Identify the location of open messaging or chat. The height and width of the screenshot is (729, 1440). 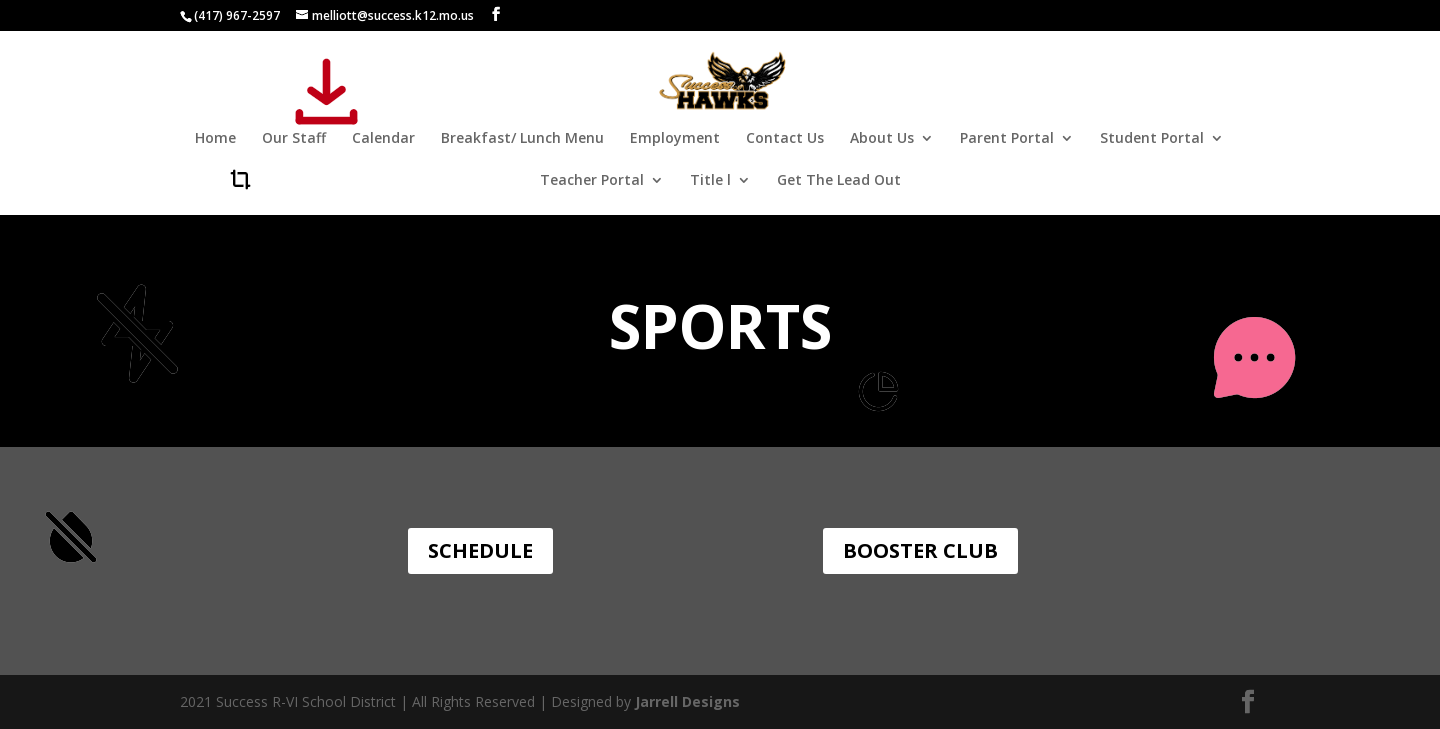
(1254, 357).